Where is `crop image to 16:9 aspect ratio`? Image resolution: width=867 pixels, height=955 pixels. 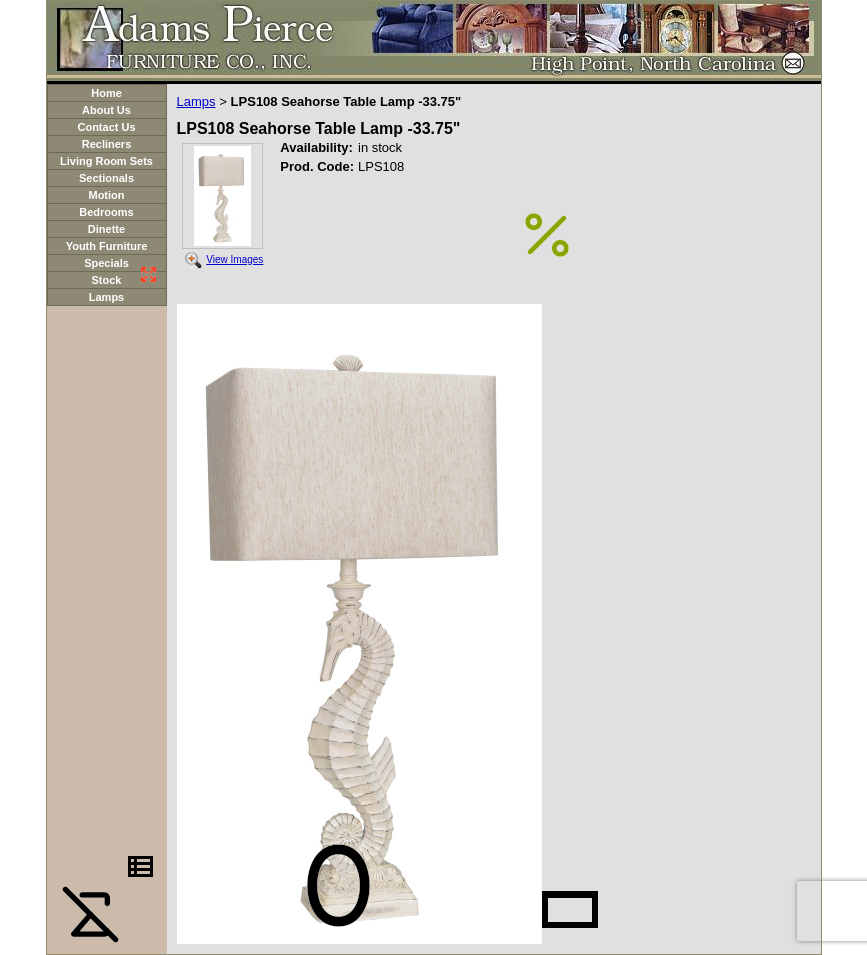 crop image to 16:9 aspect ratio is located at coordinates (570, 910).